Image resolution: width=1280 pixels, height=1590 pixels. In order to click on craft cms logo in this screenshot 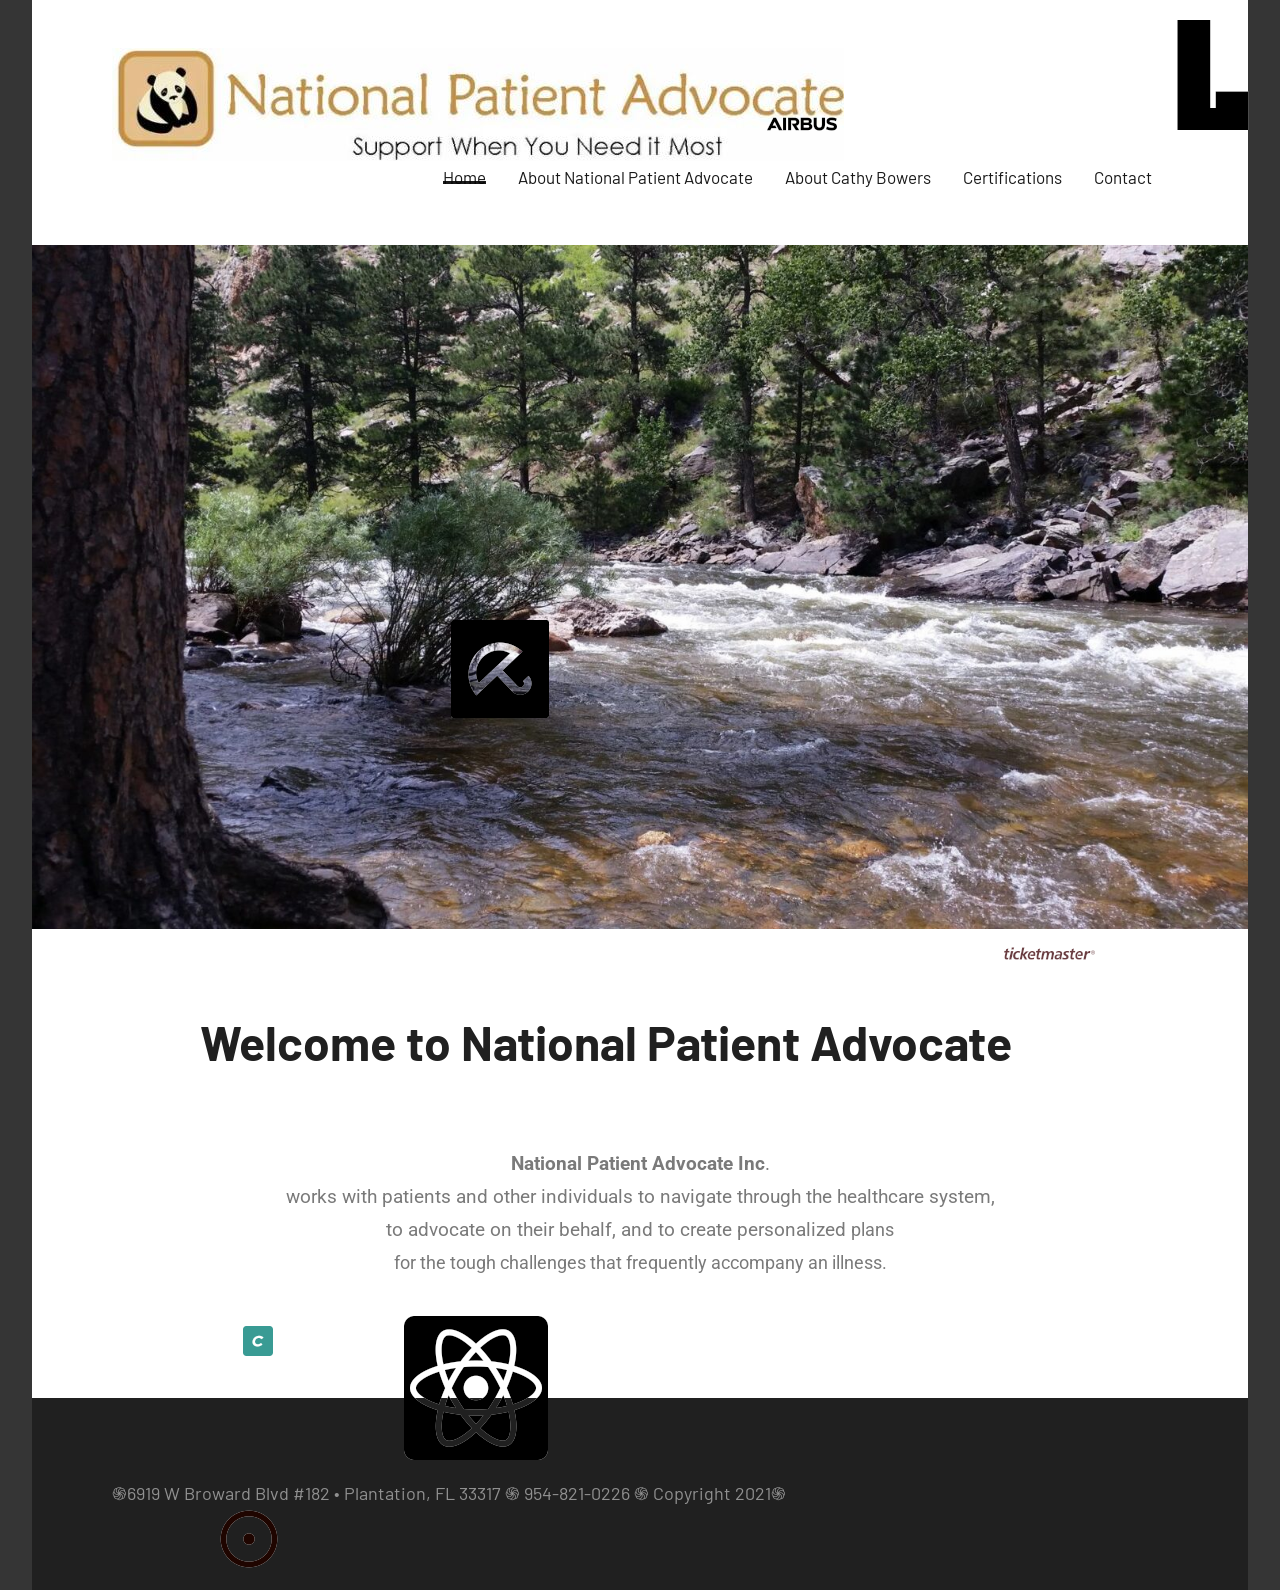, I will do `click(258, 1341)`.